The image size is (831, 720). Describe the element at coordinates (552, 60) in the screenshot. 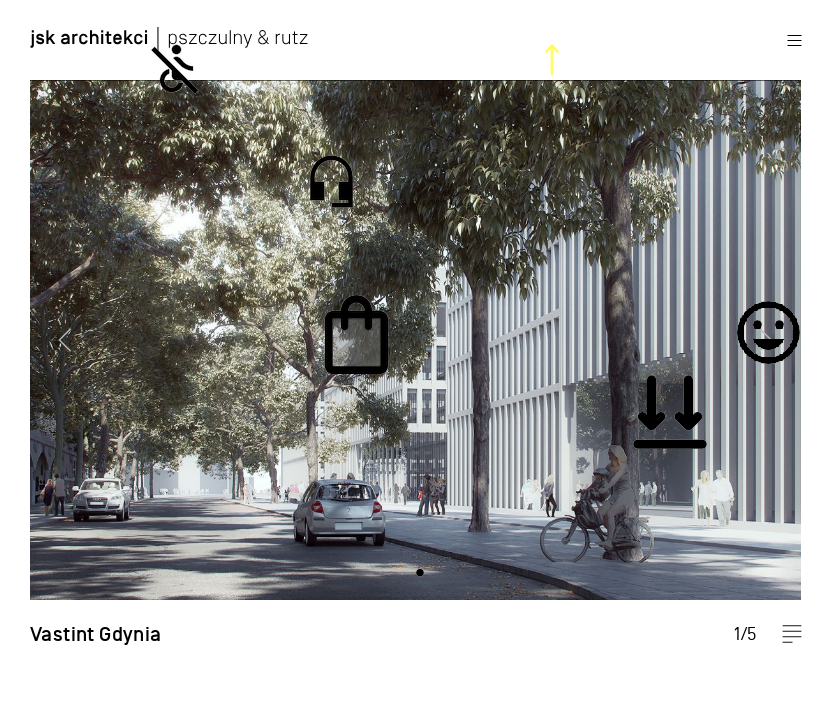

I see `move item up in a list` at that location.